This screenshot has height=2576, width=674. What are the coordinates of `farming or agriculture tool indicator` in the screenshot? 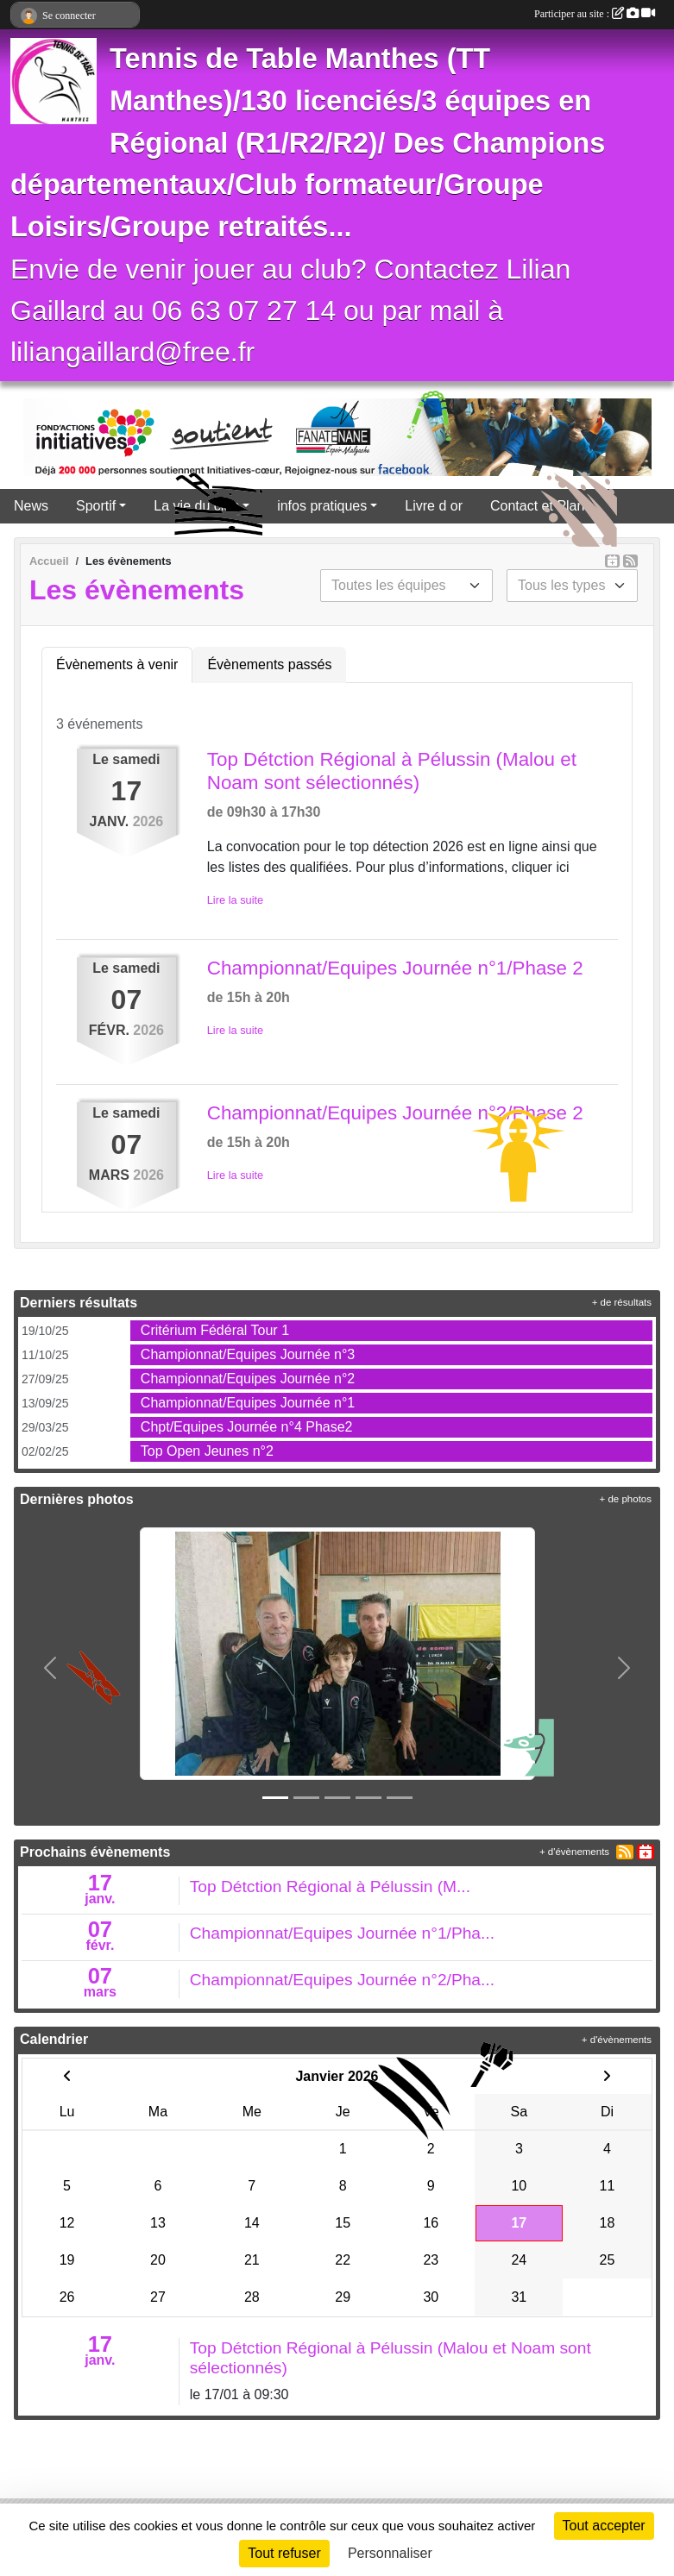 It's located at (218, 491).